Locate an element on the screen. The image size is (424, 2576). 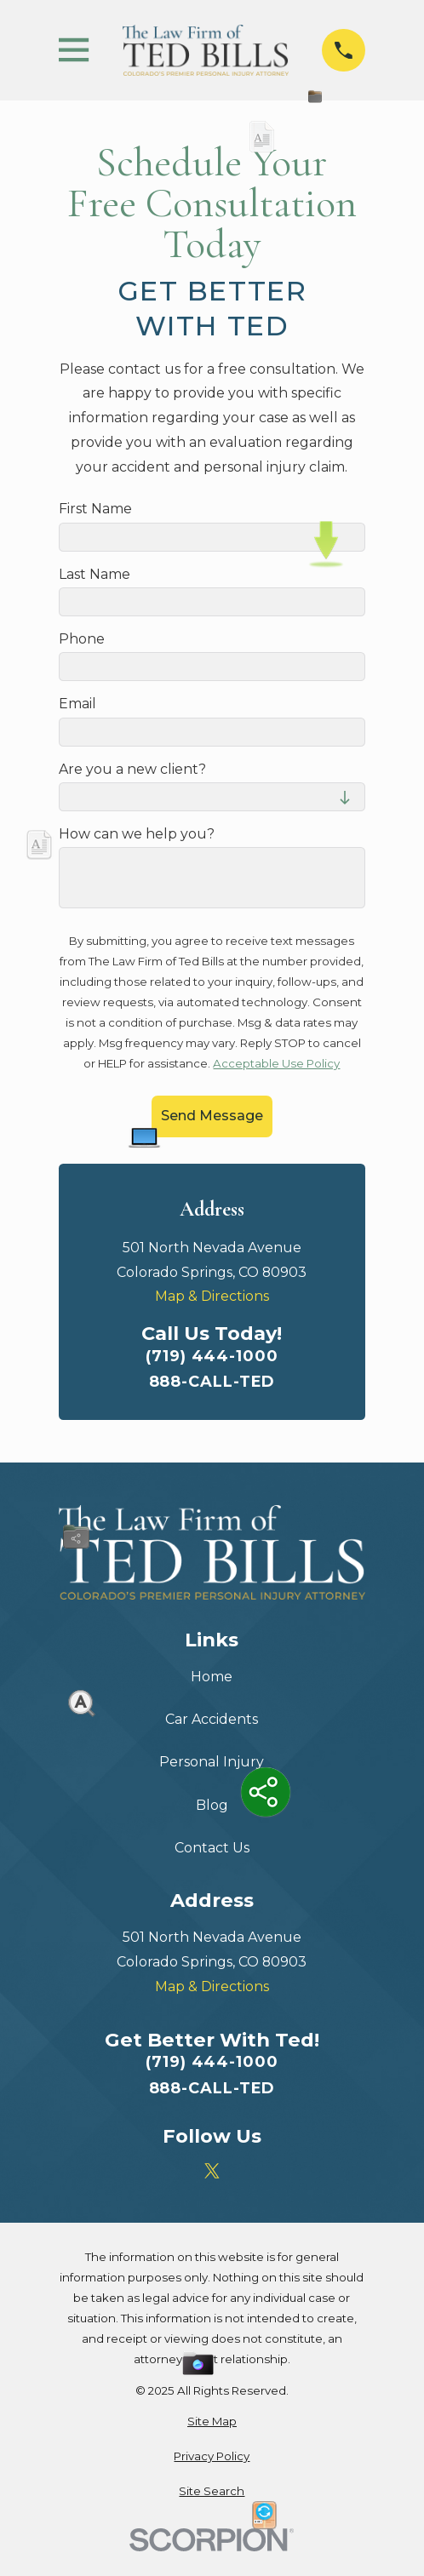
system package updates available is located at coordinates (264, 2515).